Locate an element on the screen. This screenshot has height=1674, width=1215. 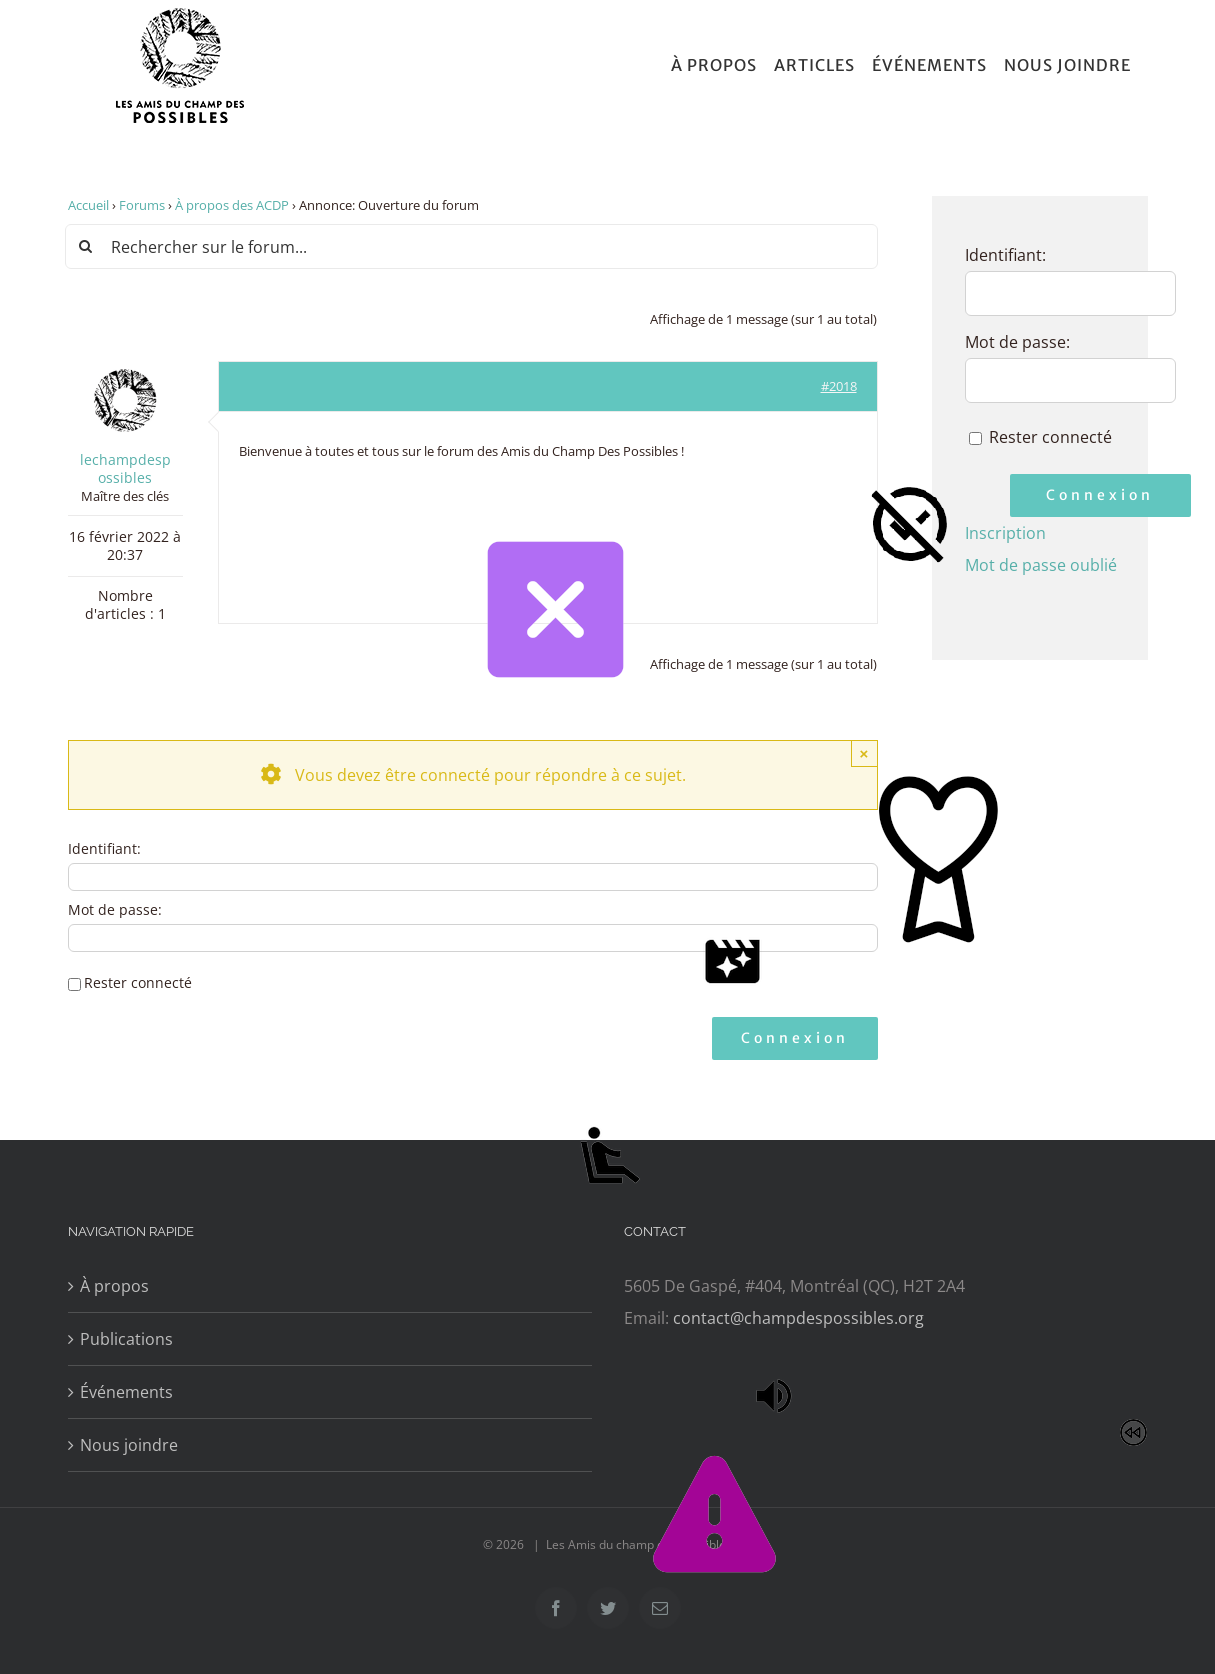
rewind or skip backward in media playback is located at coordinates (1133, 1432).